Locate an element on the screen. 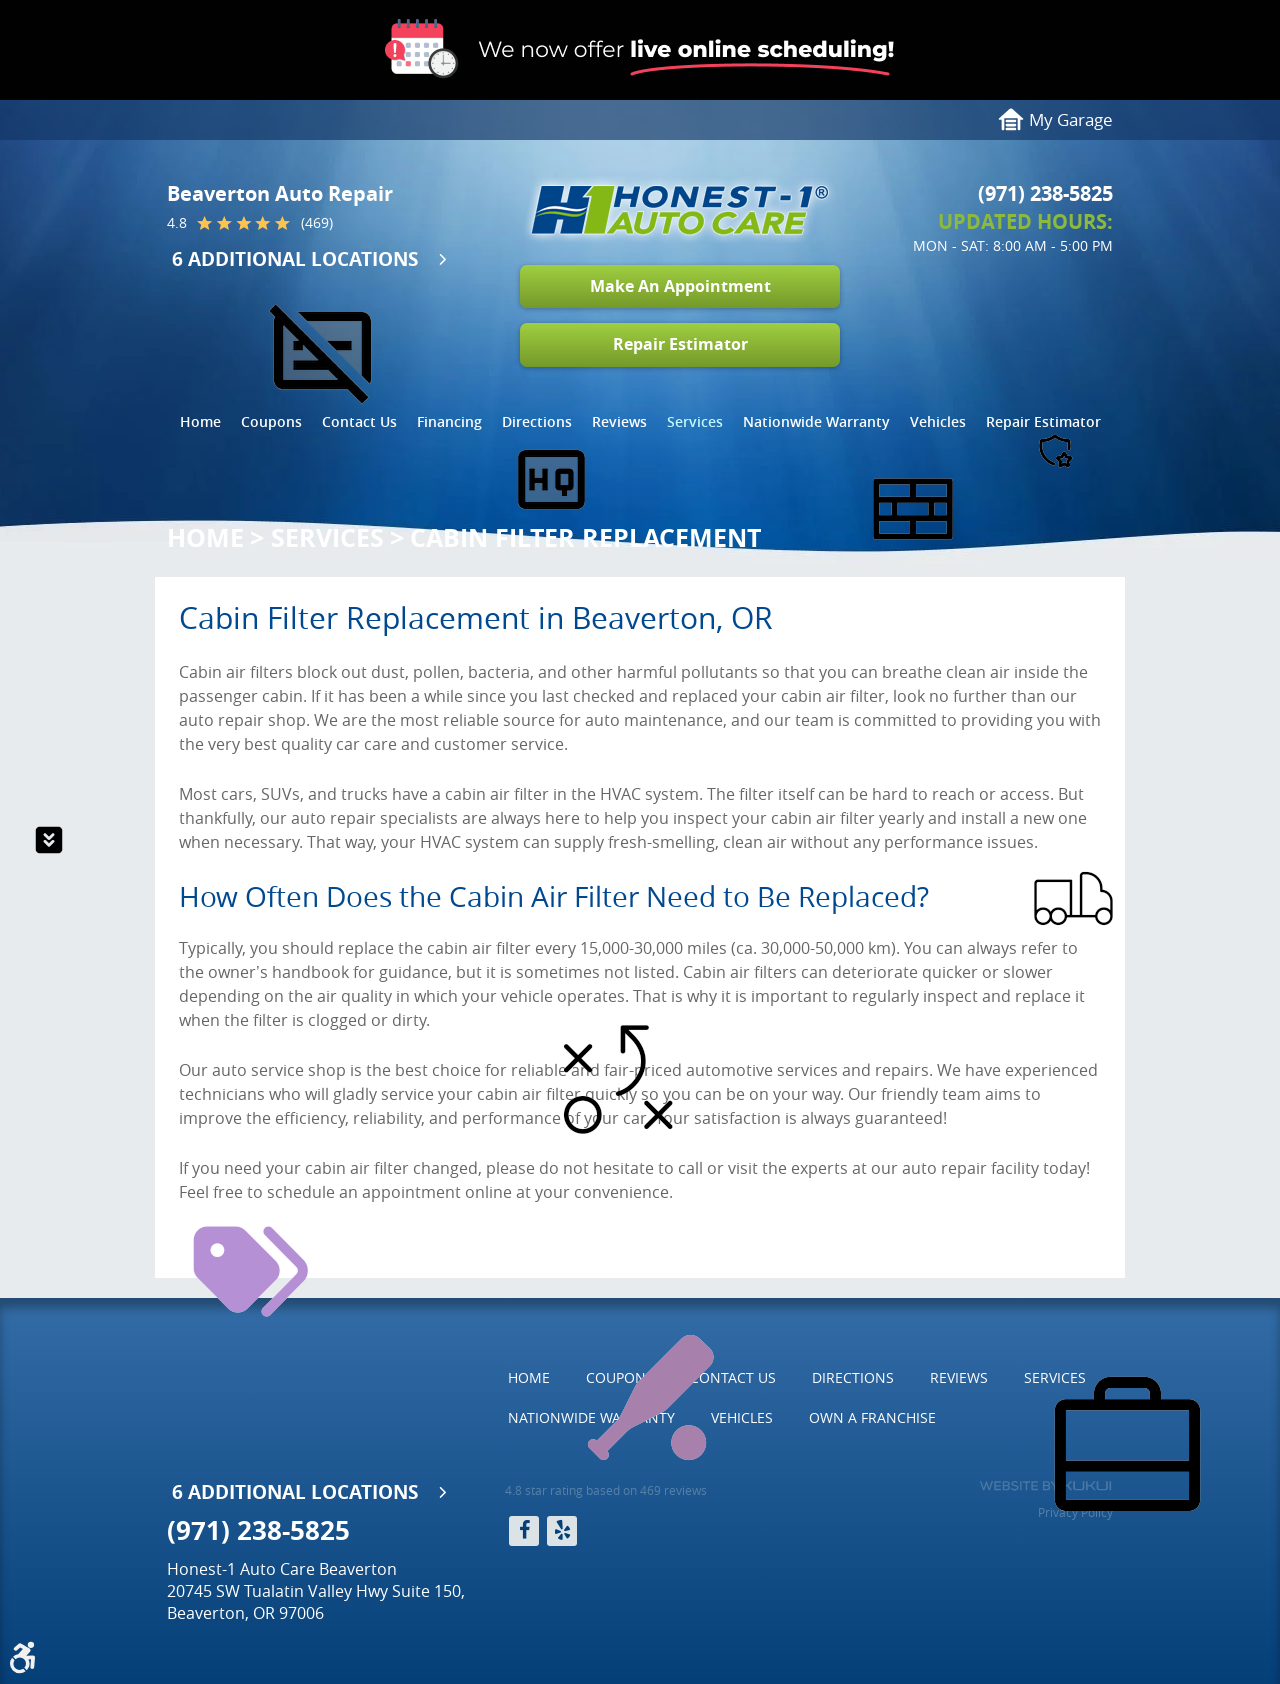  access baseball or sports content is located at coordinates (650, 1397).